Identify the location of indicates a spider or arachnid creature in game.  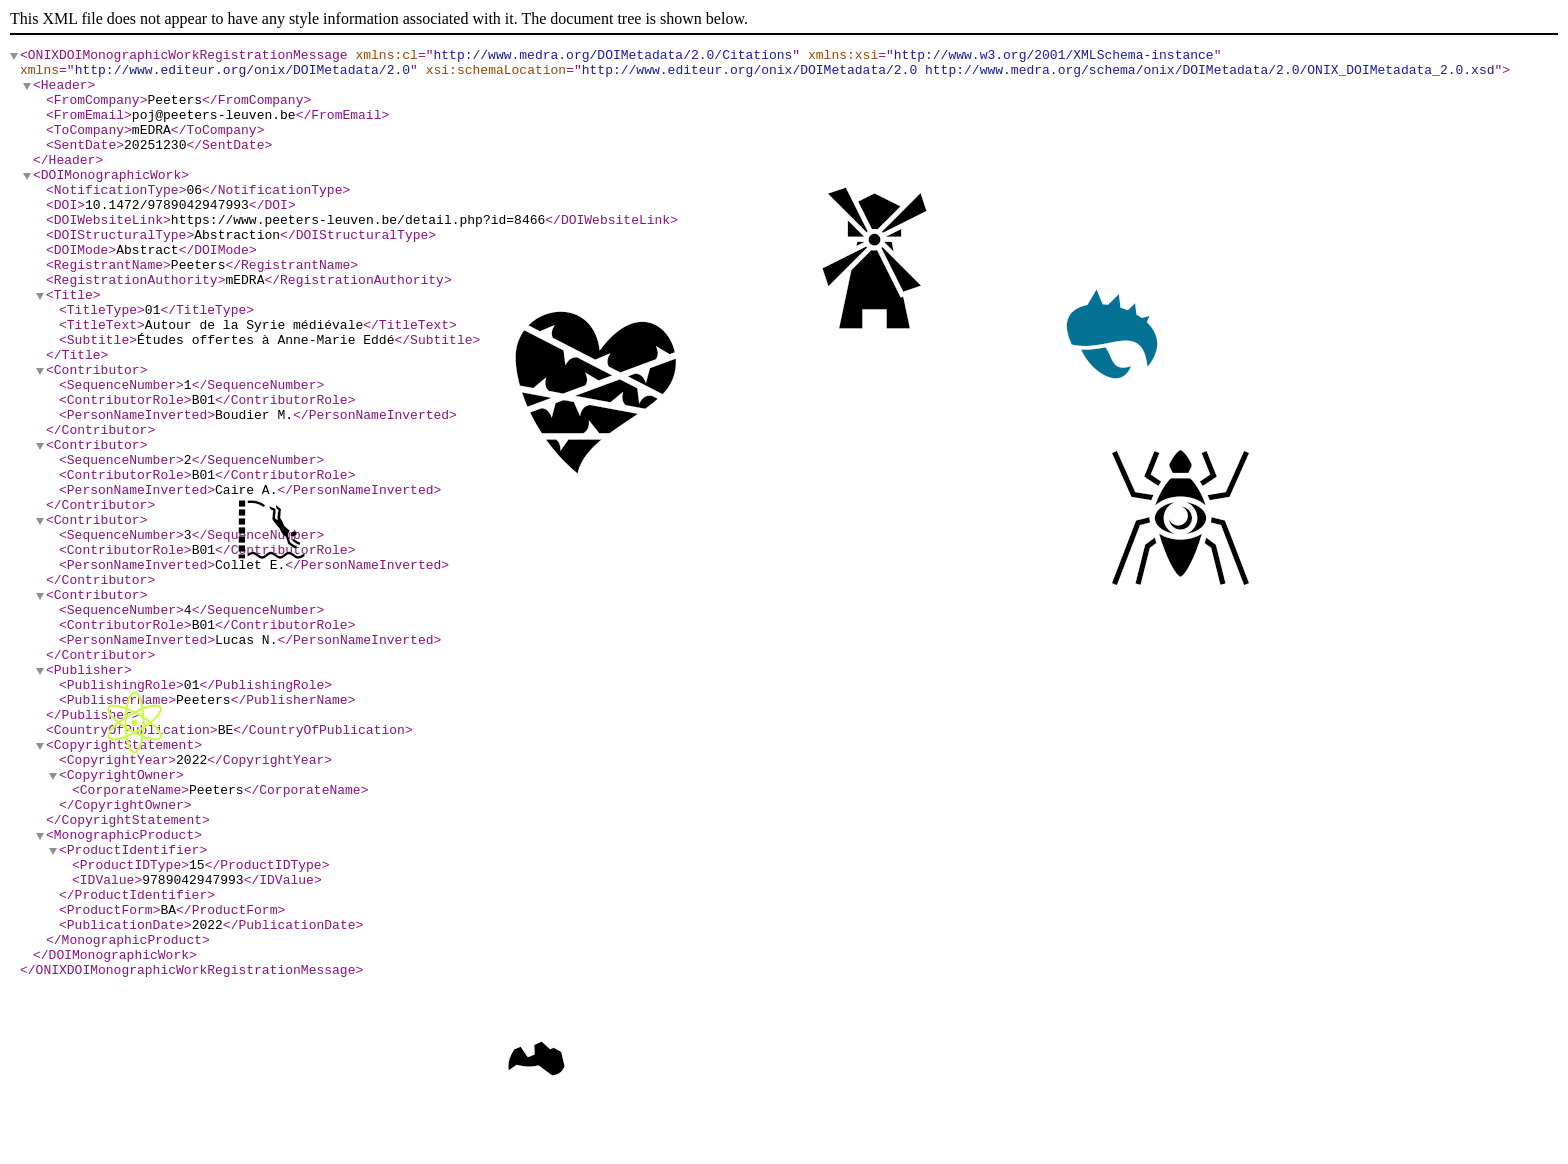
(1180, 517).